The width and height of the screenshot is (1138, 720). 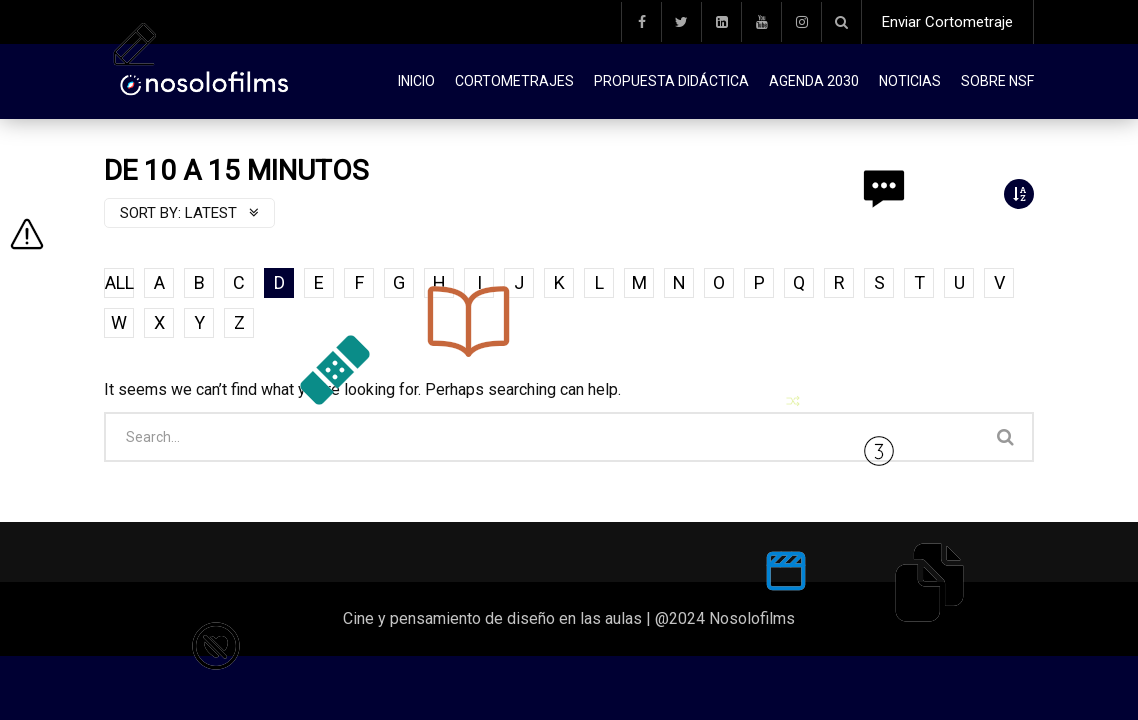 What do you see at coordinates (216, 646) in the screenshot?
I see `remove from favorites` at bounding box center [216, 646].